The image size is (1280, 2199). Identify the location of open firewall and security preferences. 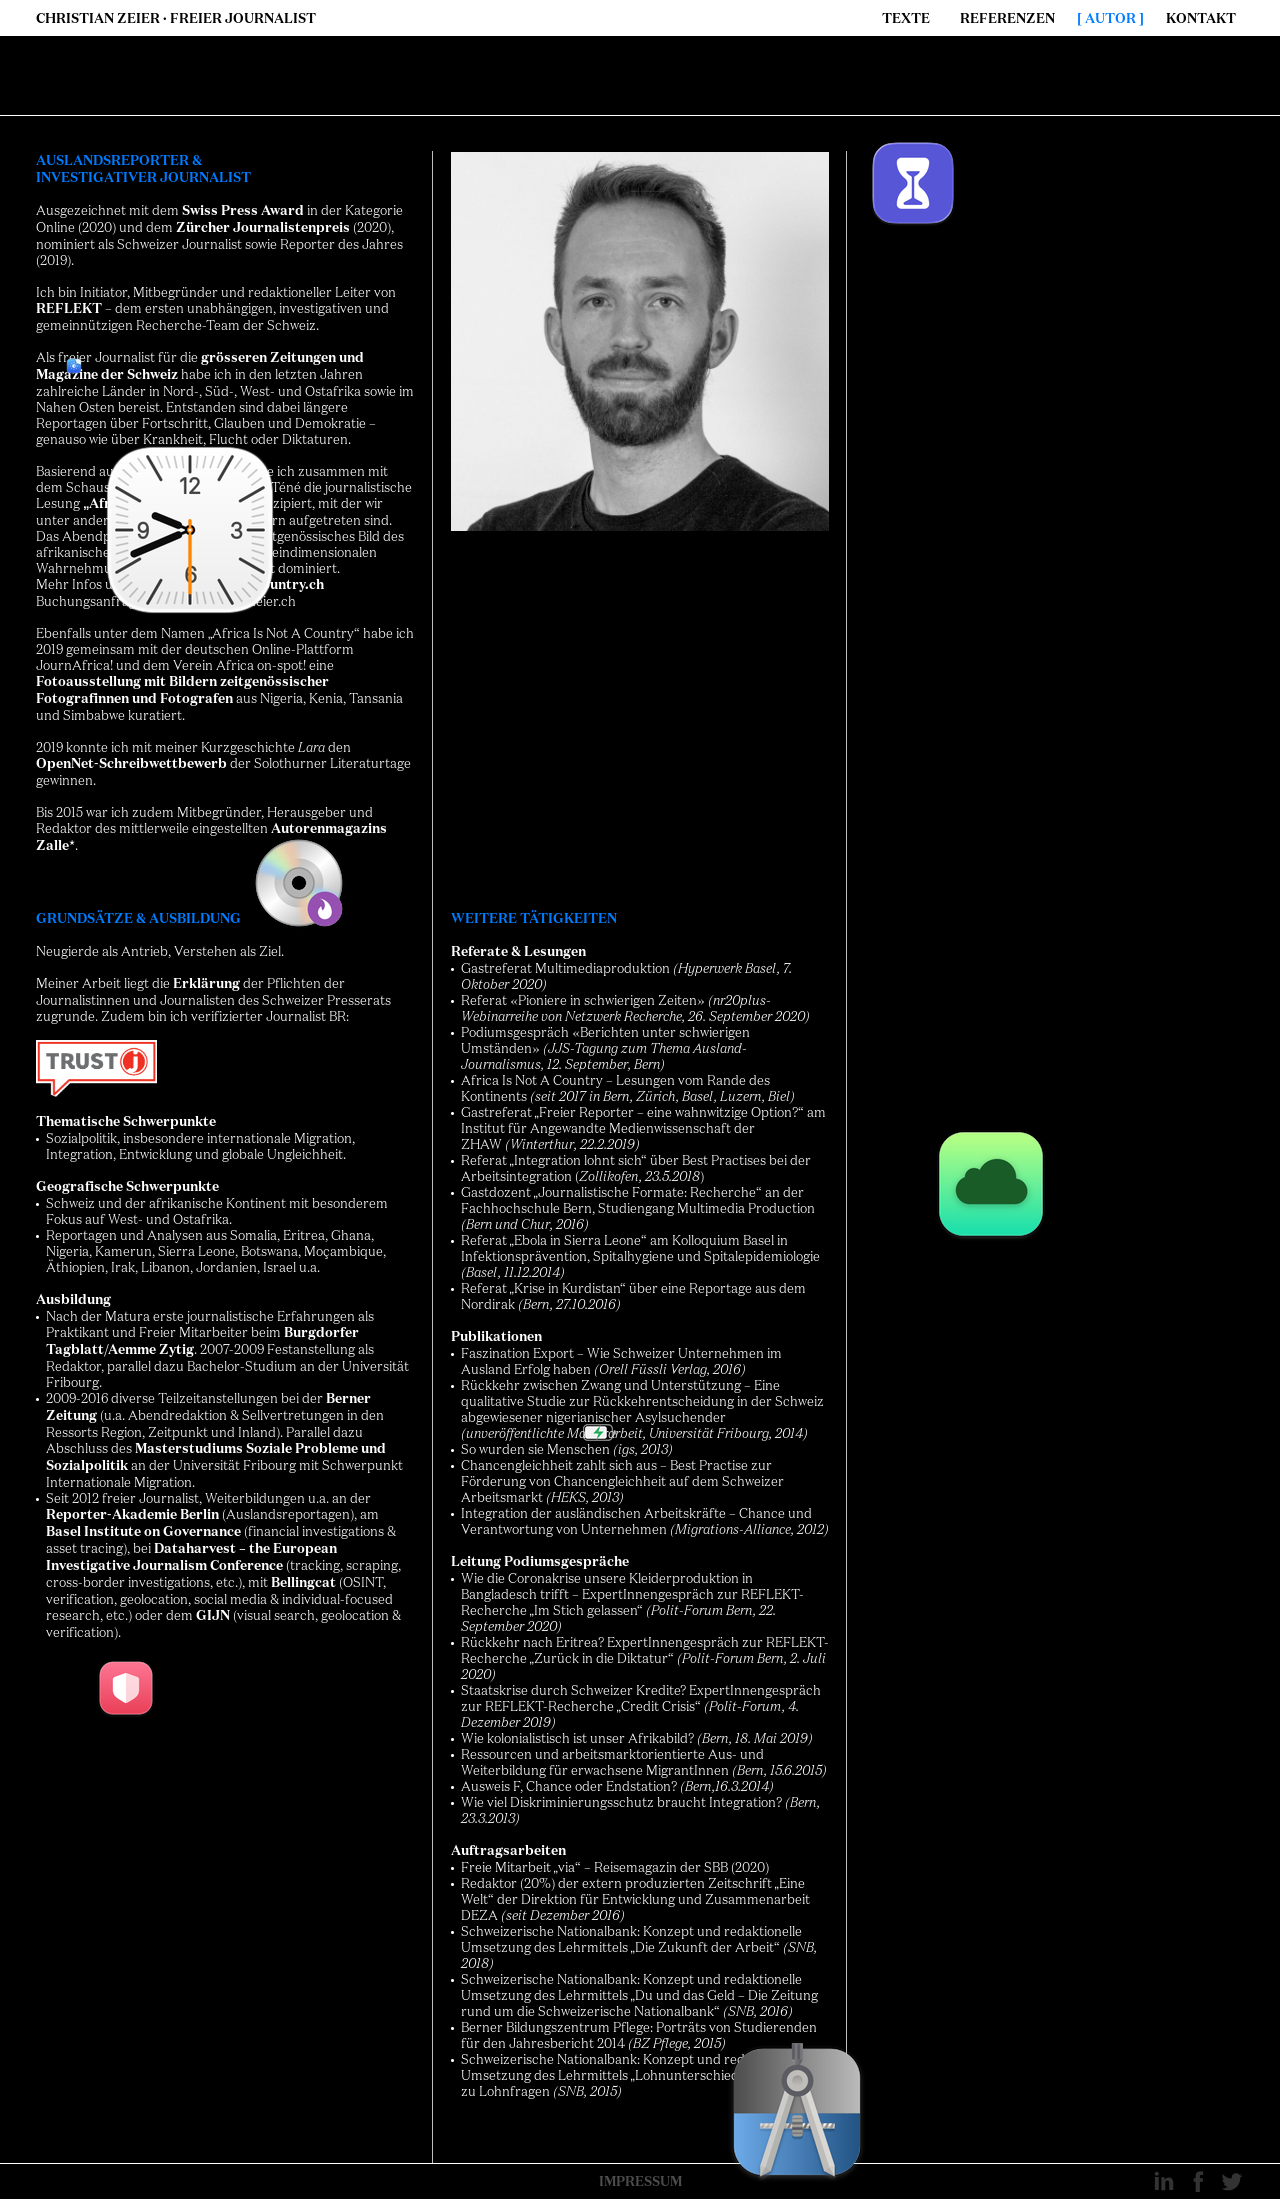
(126, 1689).